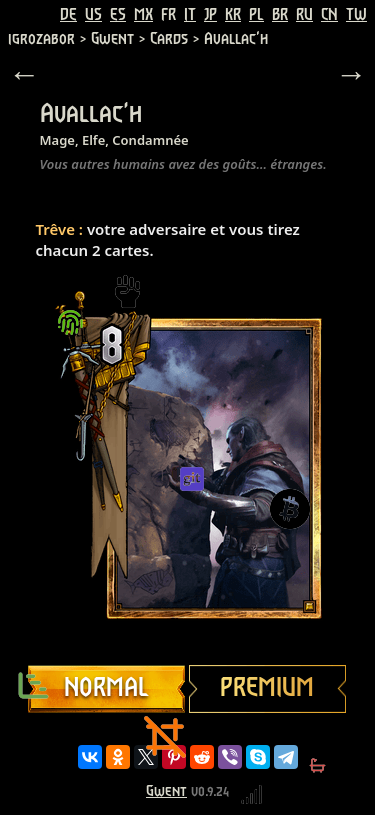 The height and width of the screenshot is (815, 375). Describe the element at coordinates (251, 794) in the screenshot. I see `indicates cellular or network signal strength` at that location.